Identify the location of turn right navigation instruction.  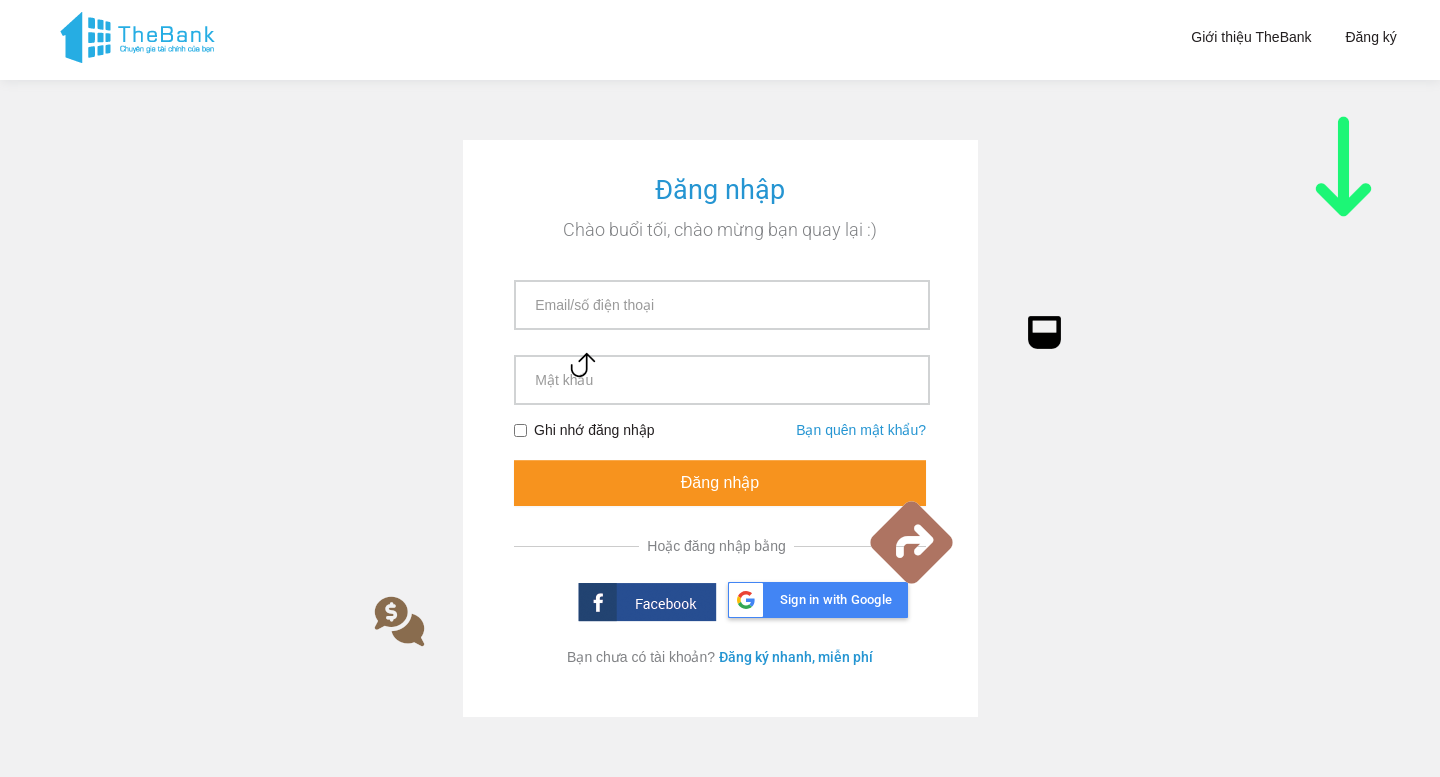
(911, 542).